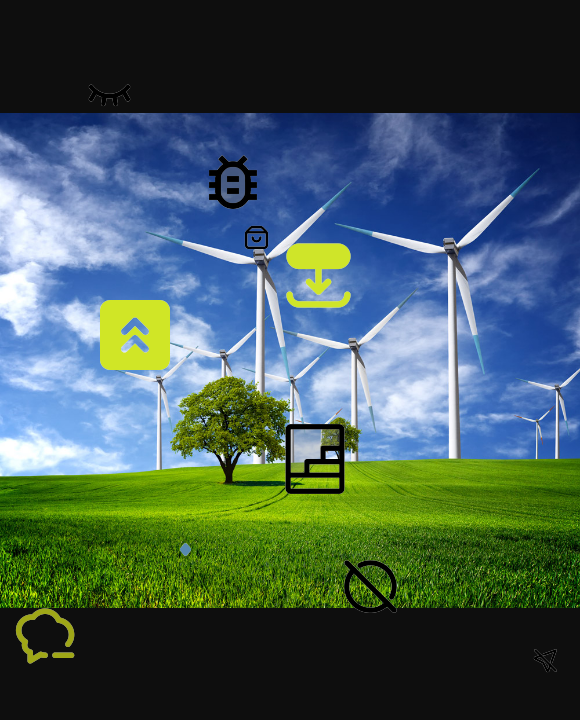 The width and height of the screenshot is (580, 720). What do you see at coordinates (318, 275) in the screenshot?
I see `move element to bottom of layout` at bounding box center [318, 275].